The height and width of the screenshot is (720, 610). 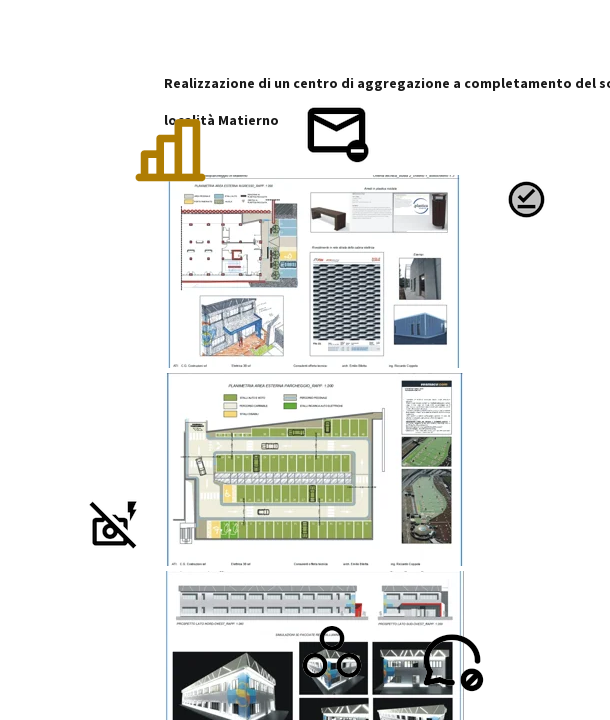 I want to click on group or cluster related items, so click(x=332, y=653).